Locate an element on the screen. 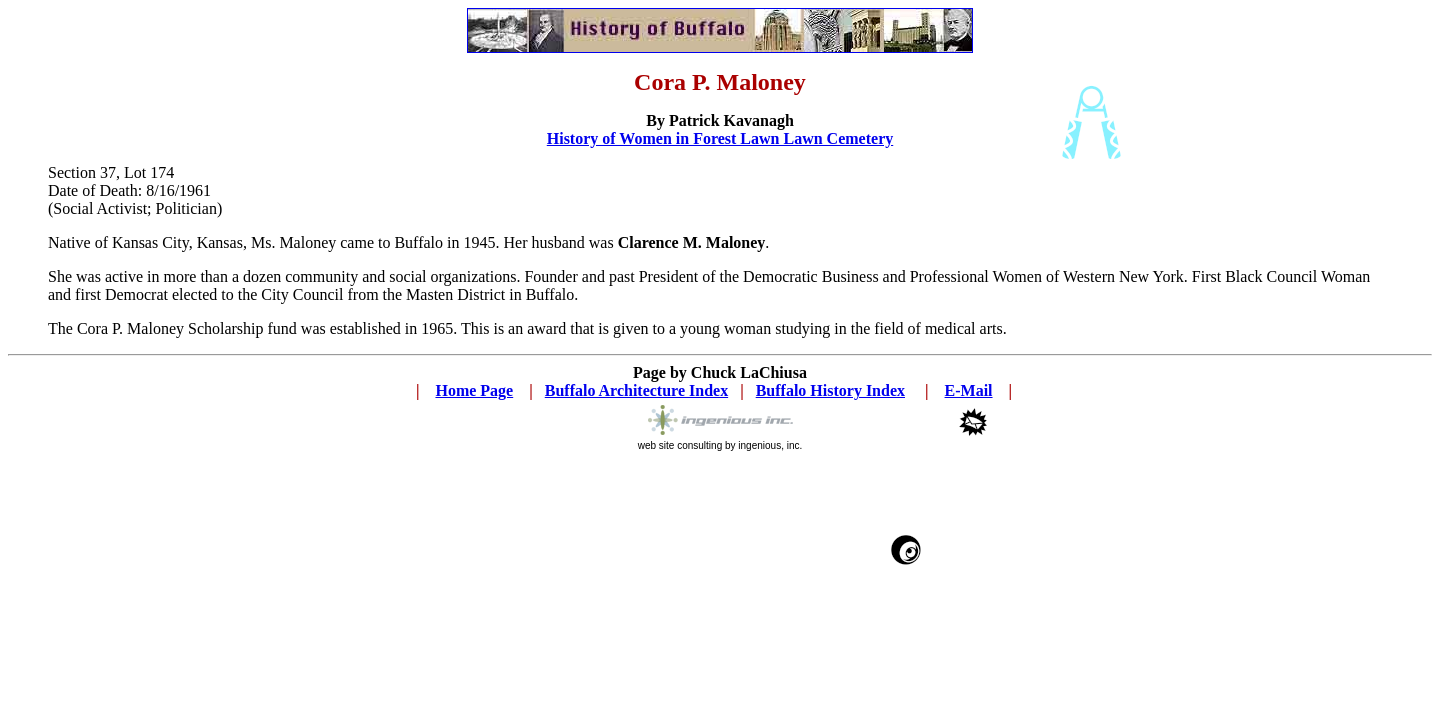 This screenshot has width=1440, height=720. access grip strength training exercises is located at coordinates (1091, 122).